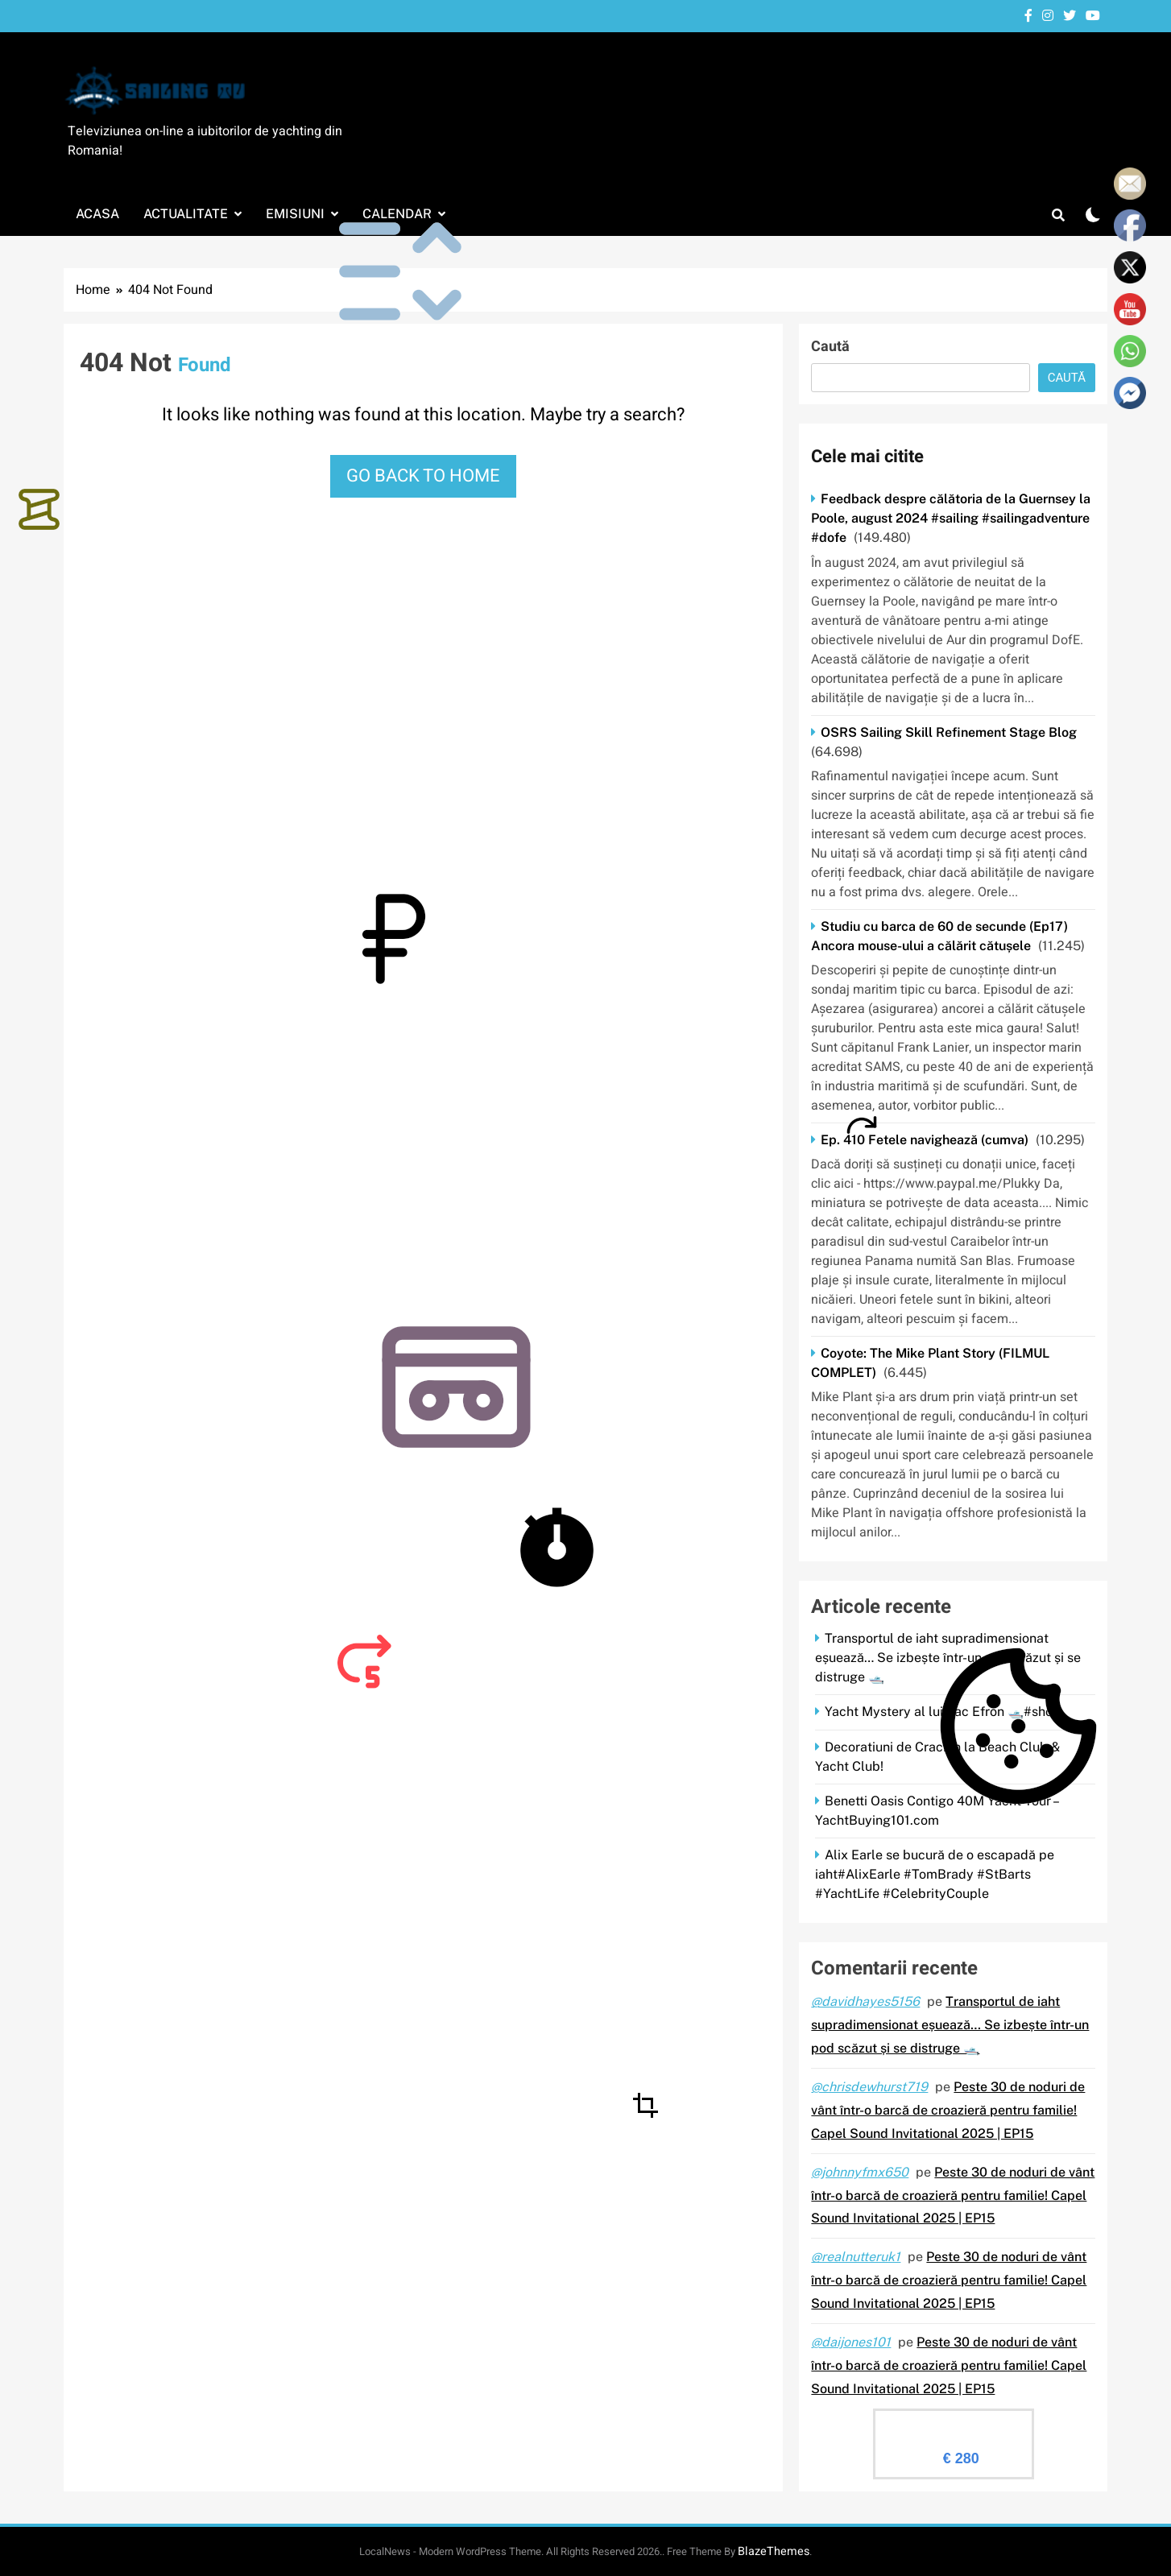 This screenshot has height=2576, width=1171. I want to click on sort list items ascending or descending, so click(400, 271).